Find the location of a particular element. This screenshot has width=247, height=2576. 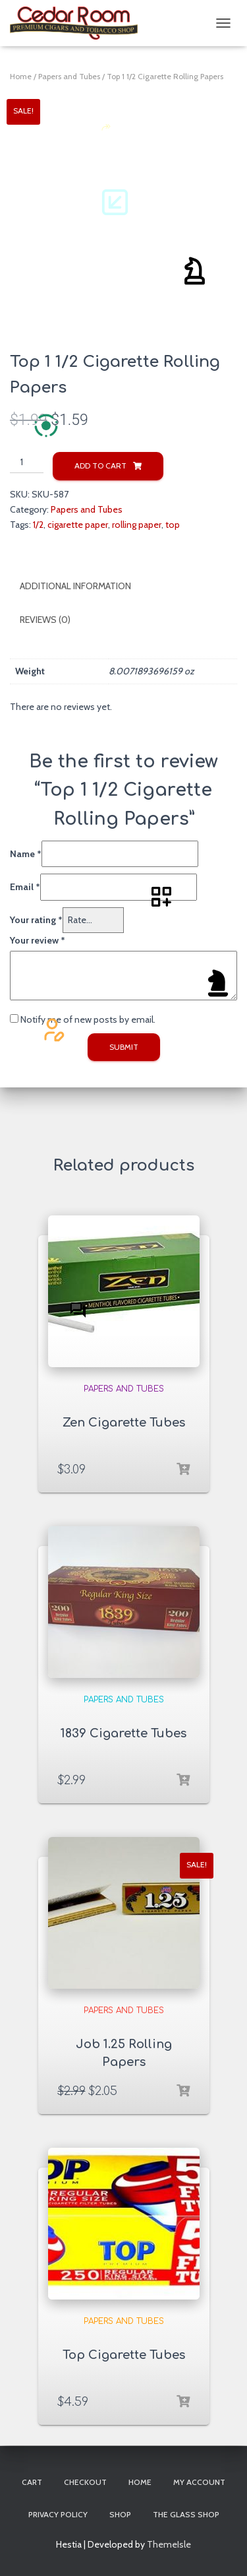

add a new category is located at coordinates (161, 897).